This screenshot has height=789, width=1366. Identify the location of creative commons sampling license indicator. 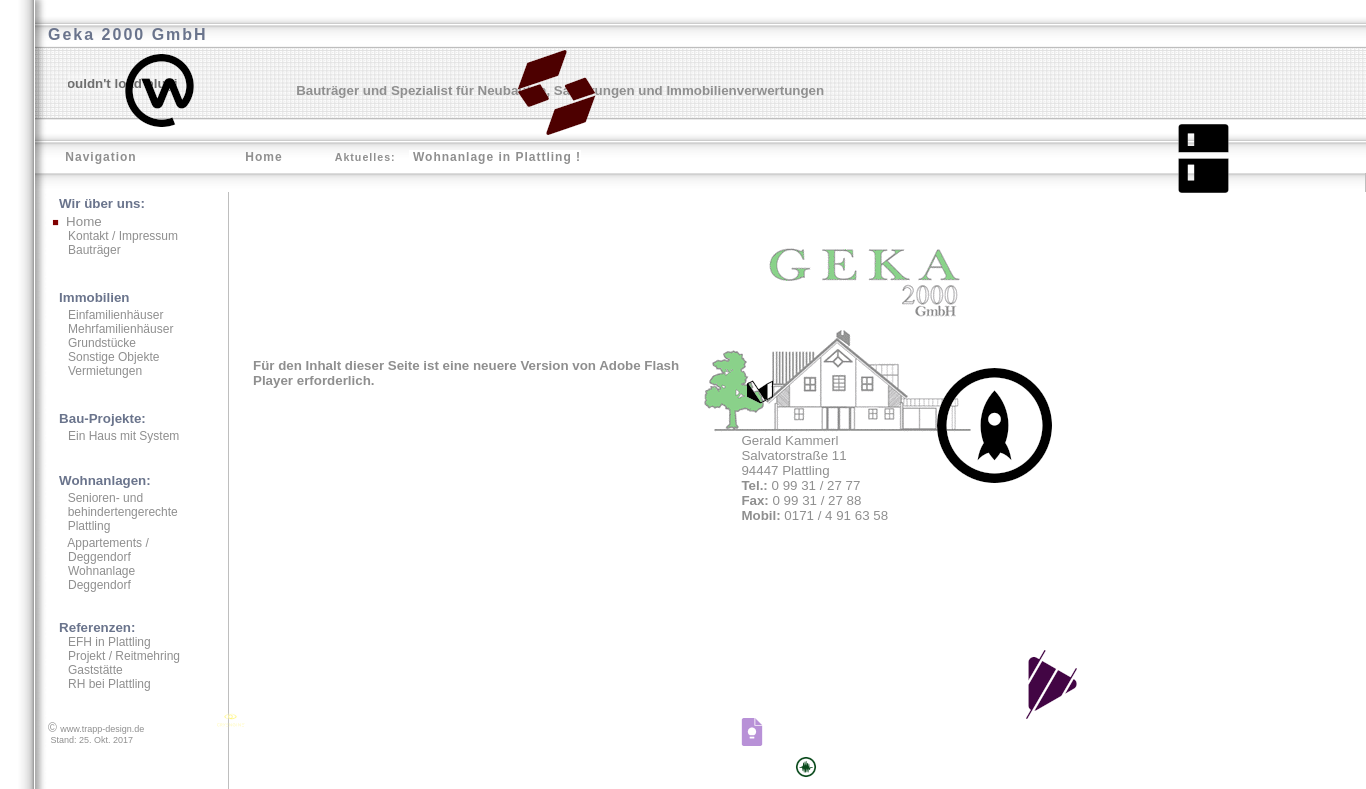
(806, 767).